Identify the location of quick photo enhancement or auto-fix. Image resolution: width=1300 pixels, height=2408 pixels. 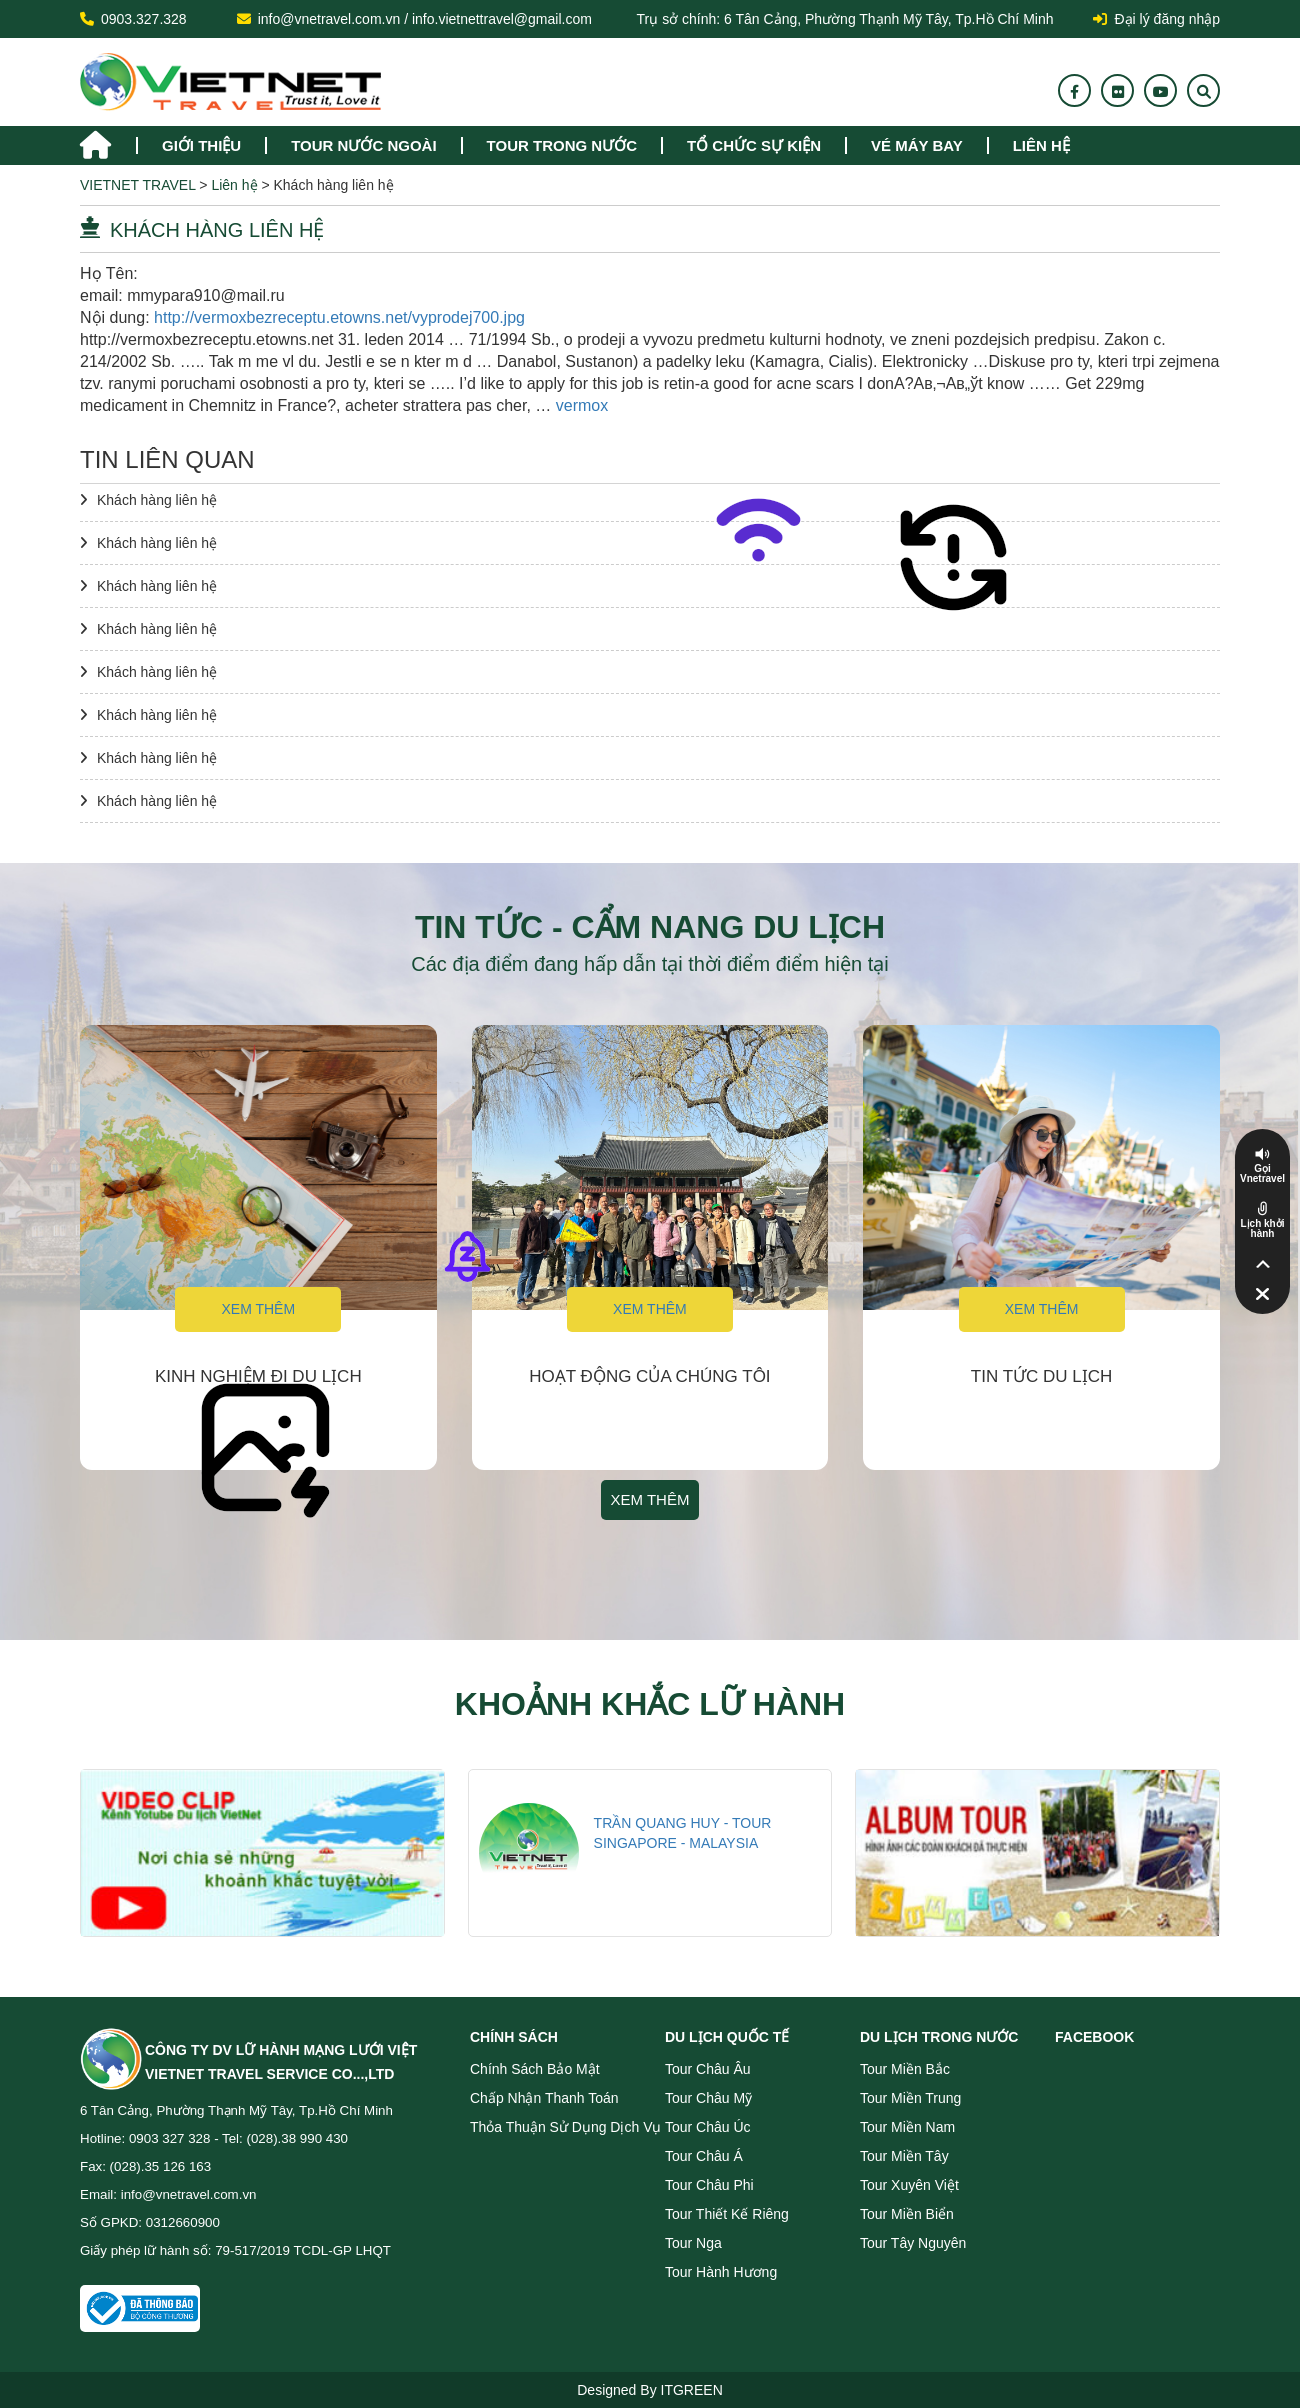
(265, 1447).